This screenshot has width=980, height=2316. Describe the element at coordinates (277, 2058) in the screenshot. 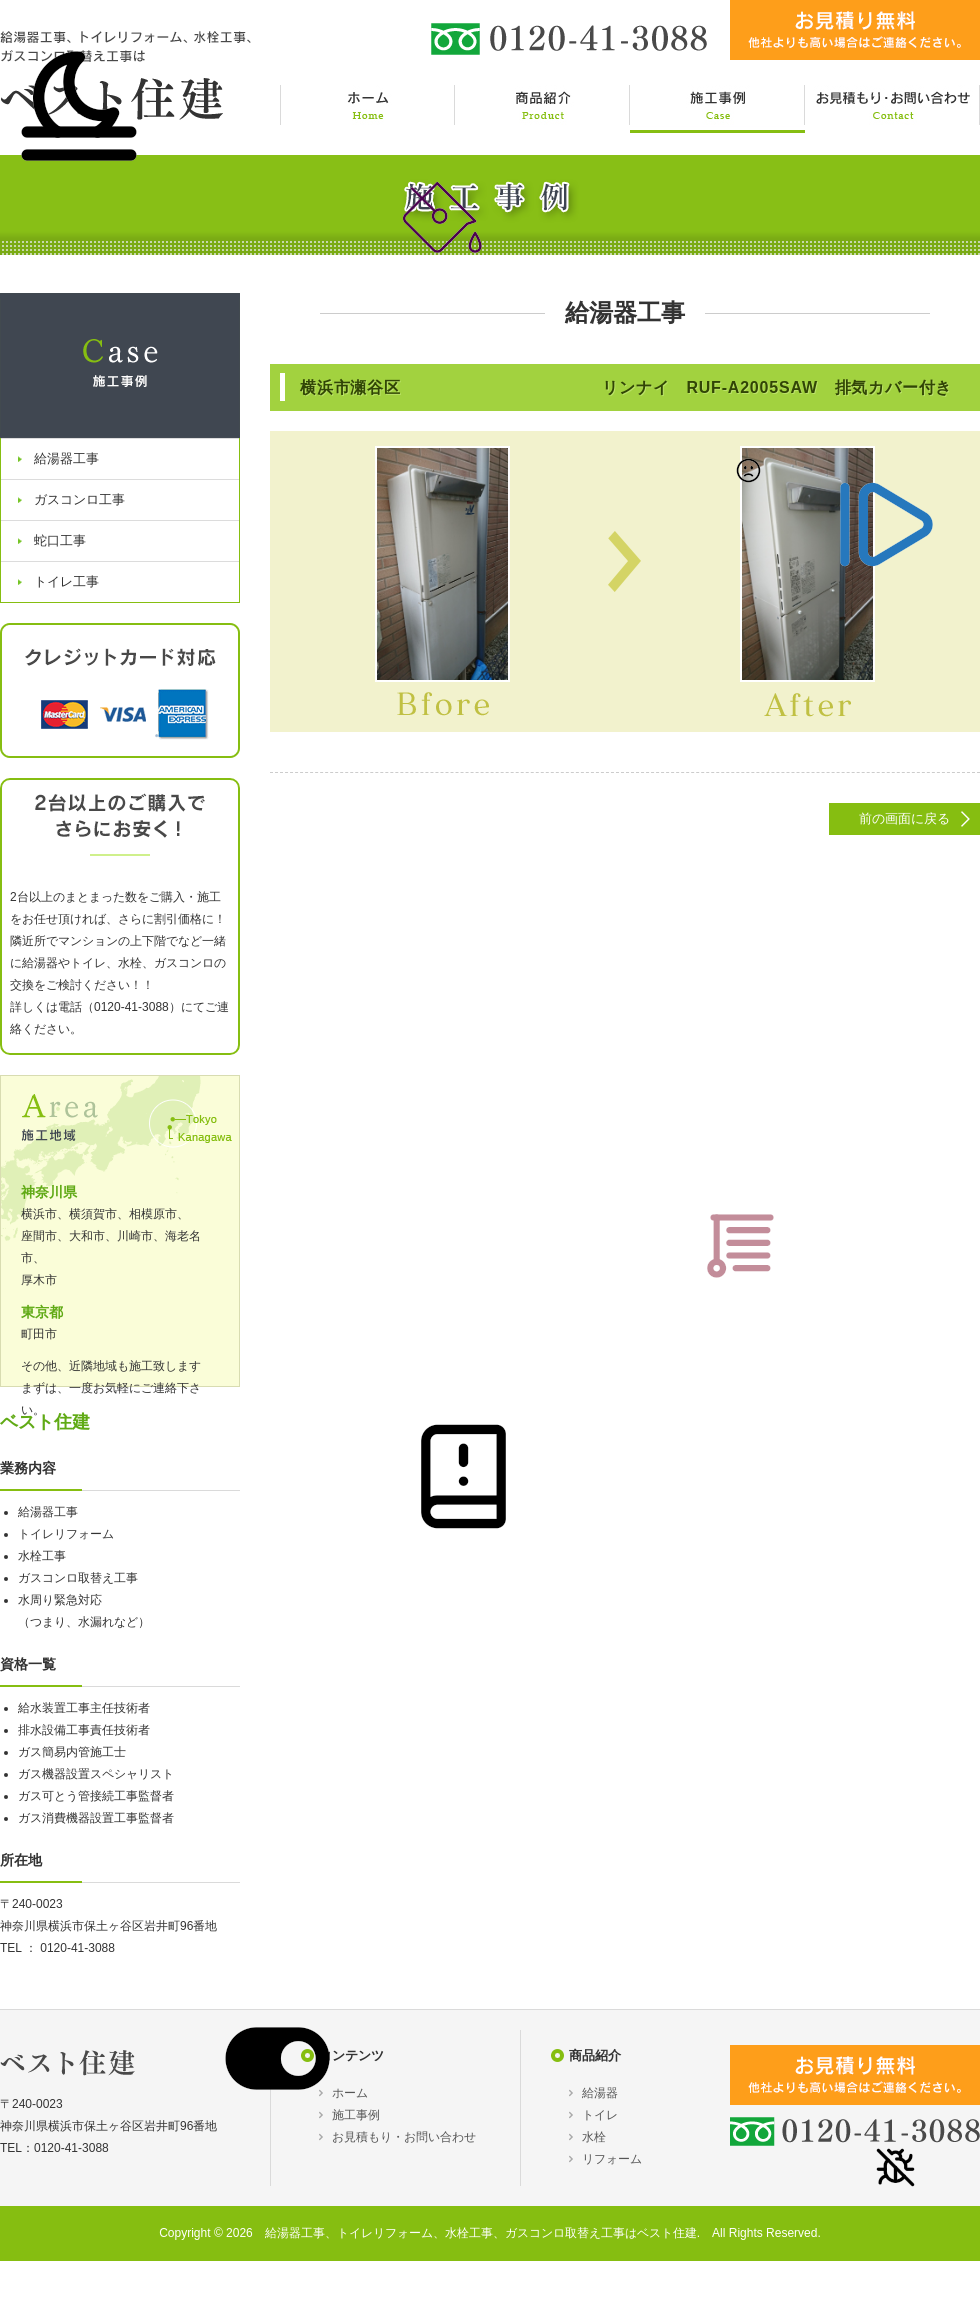

I see `toggle switch in the on position` at that location.